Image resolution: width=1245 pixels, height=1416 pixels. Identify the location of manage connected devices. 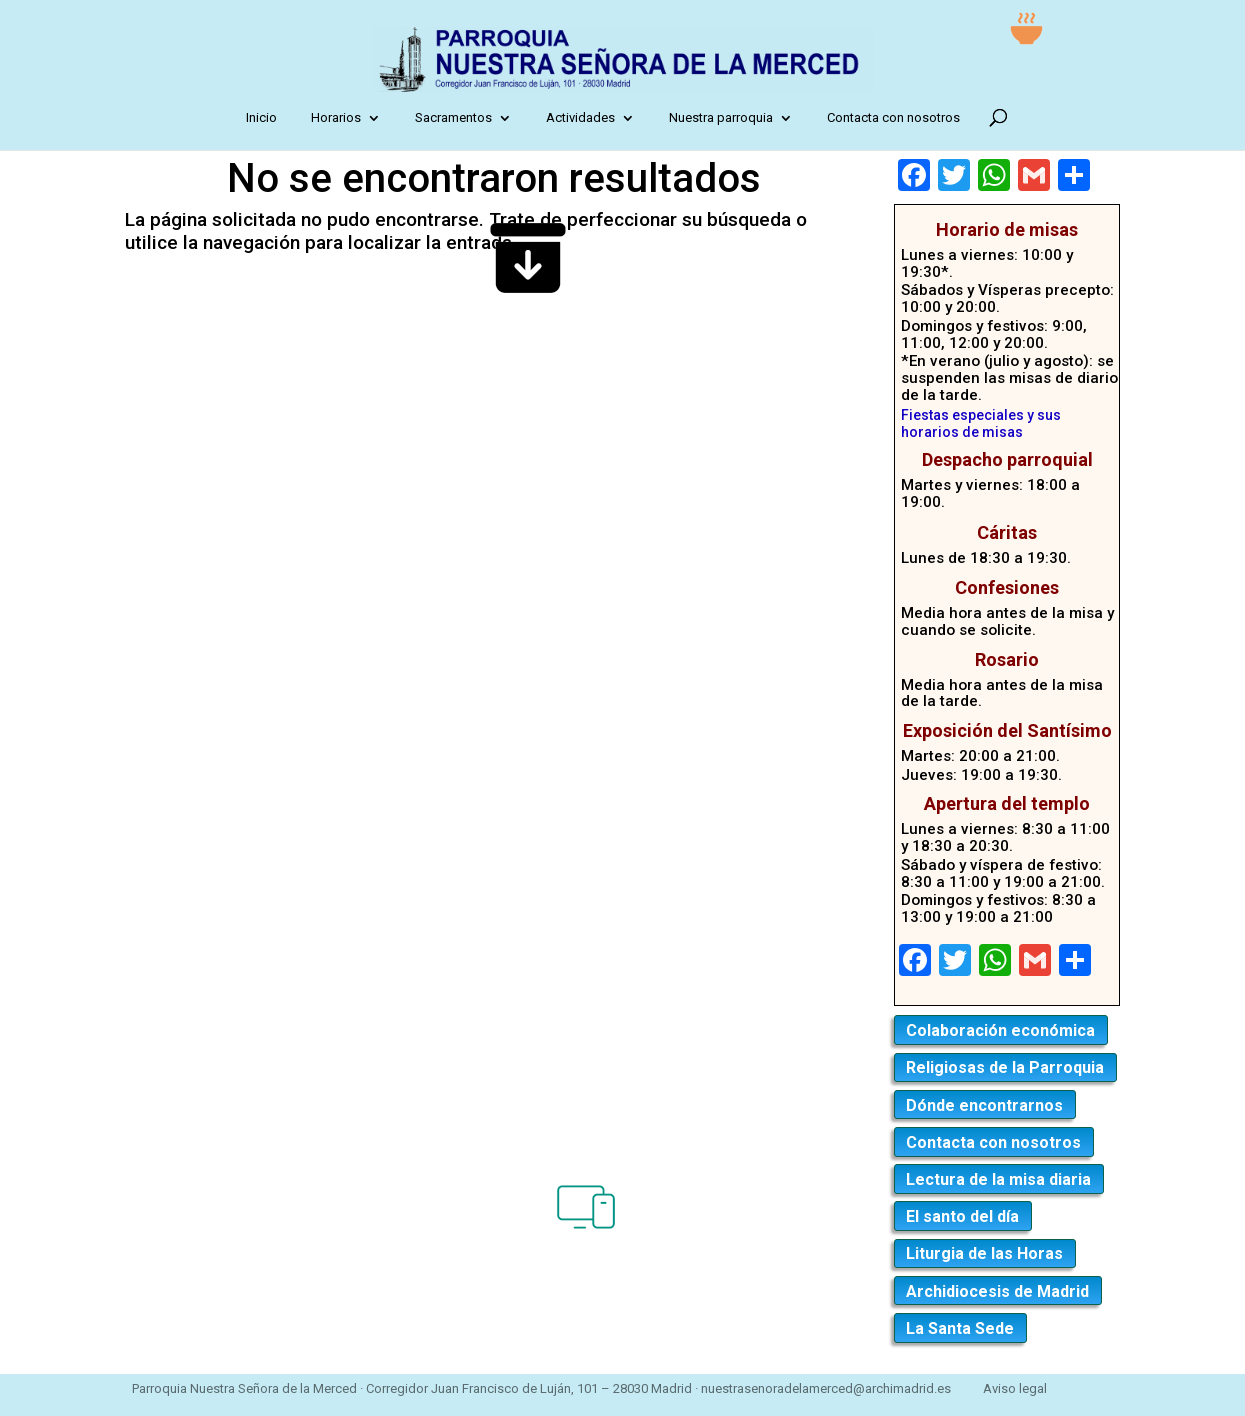
(585, 1207).